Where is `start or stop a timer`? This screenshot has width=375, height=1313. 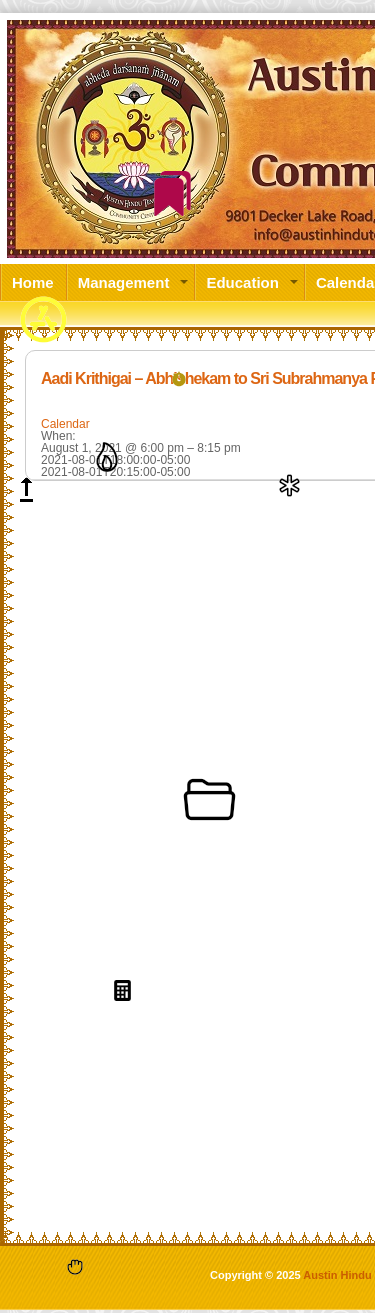 start or stop a timer is located at coordinates (179, 379).